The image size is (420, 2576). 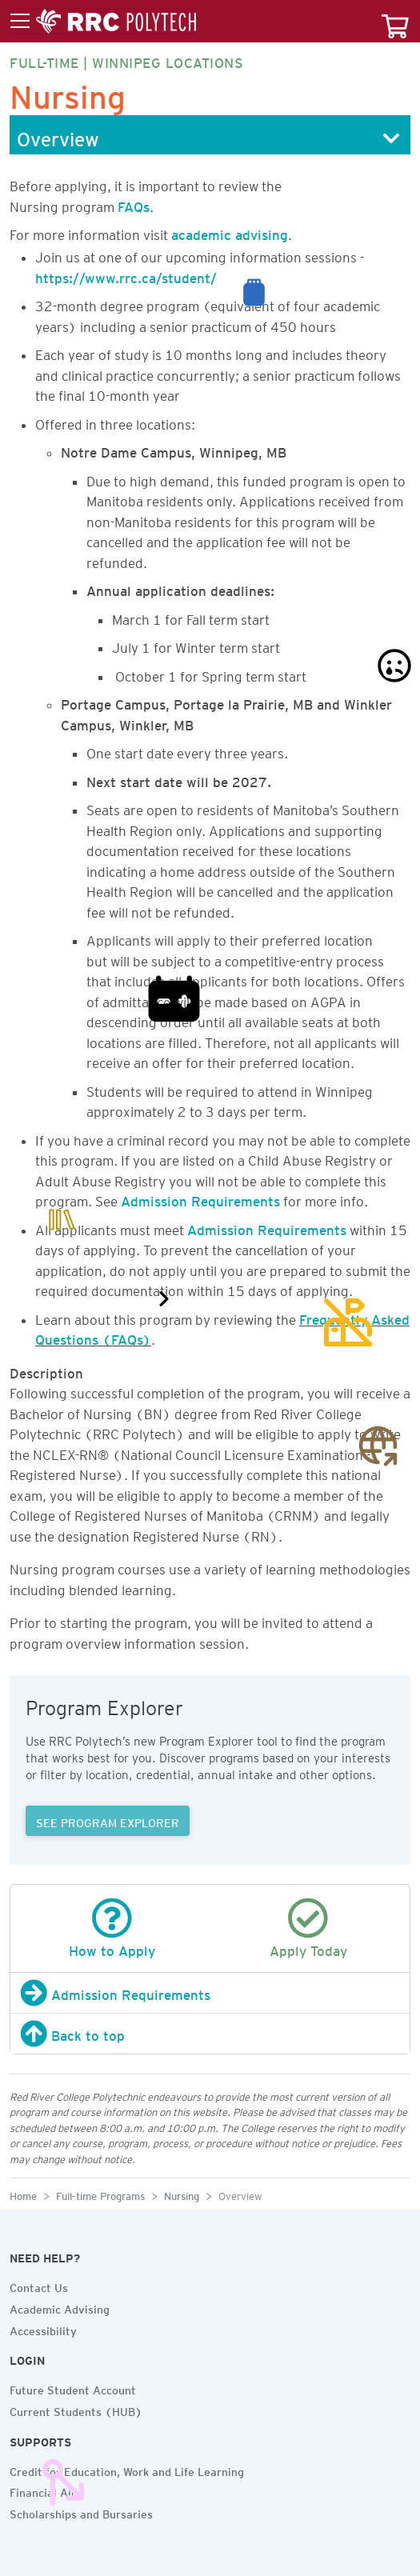 What do you see at coordinates (163, 1298) in the screenshot?
I see `navigate to the next item or screen` at bounding box center [163, 1298].